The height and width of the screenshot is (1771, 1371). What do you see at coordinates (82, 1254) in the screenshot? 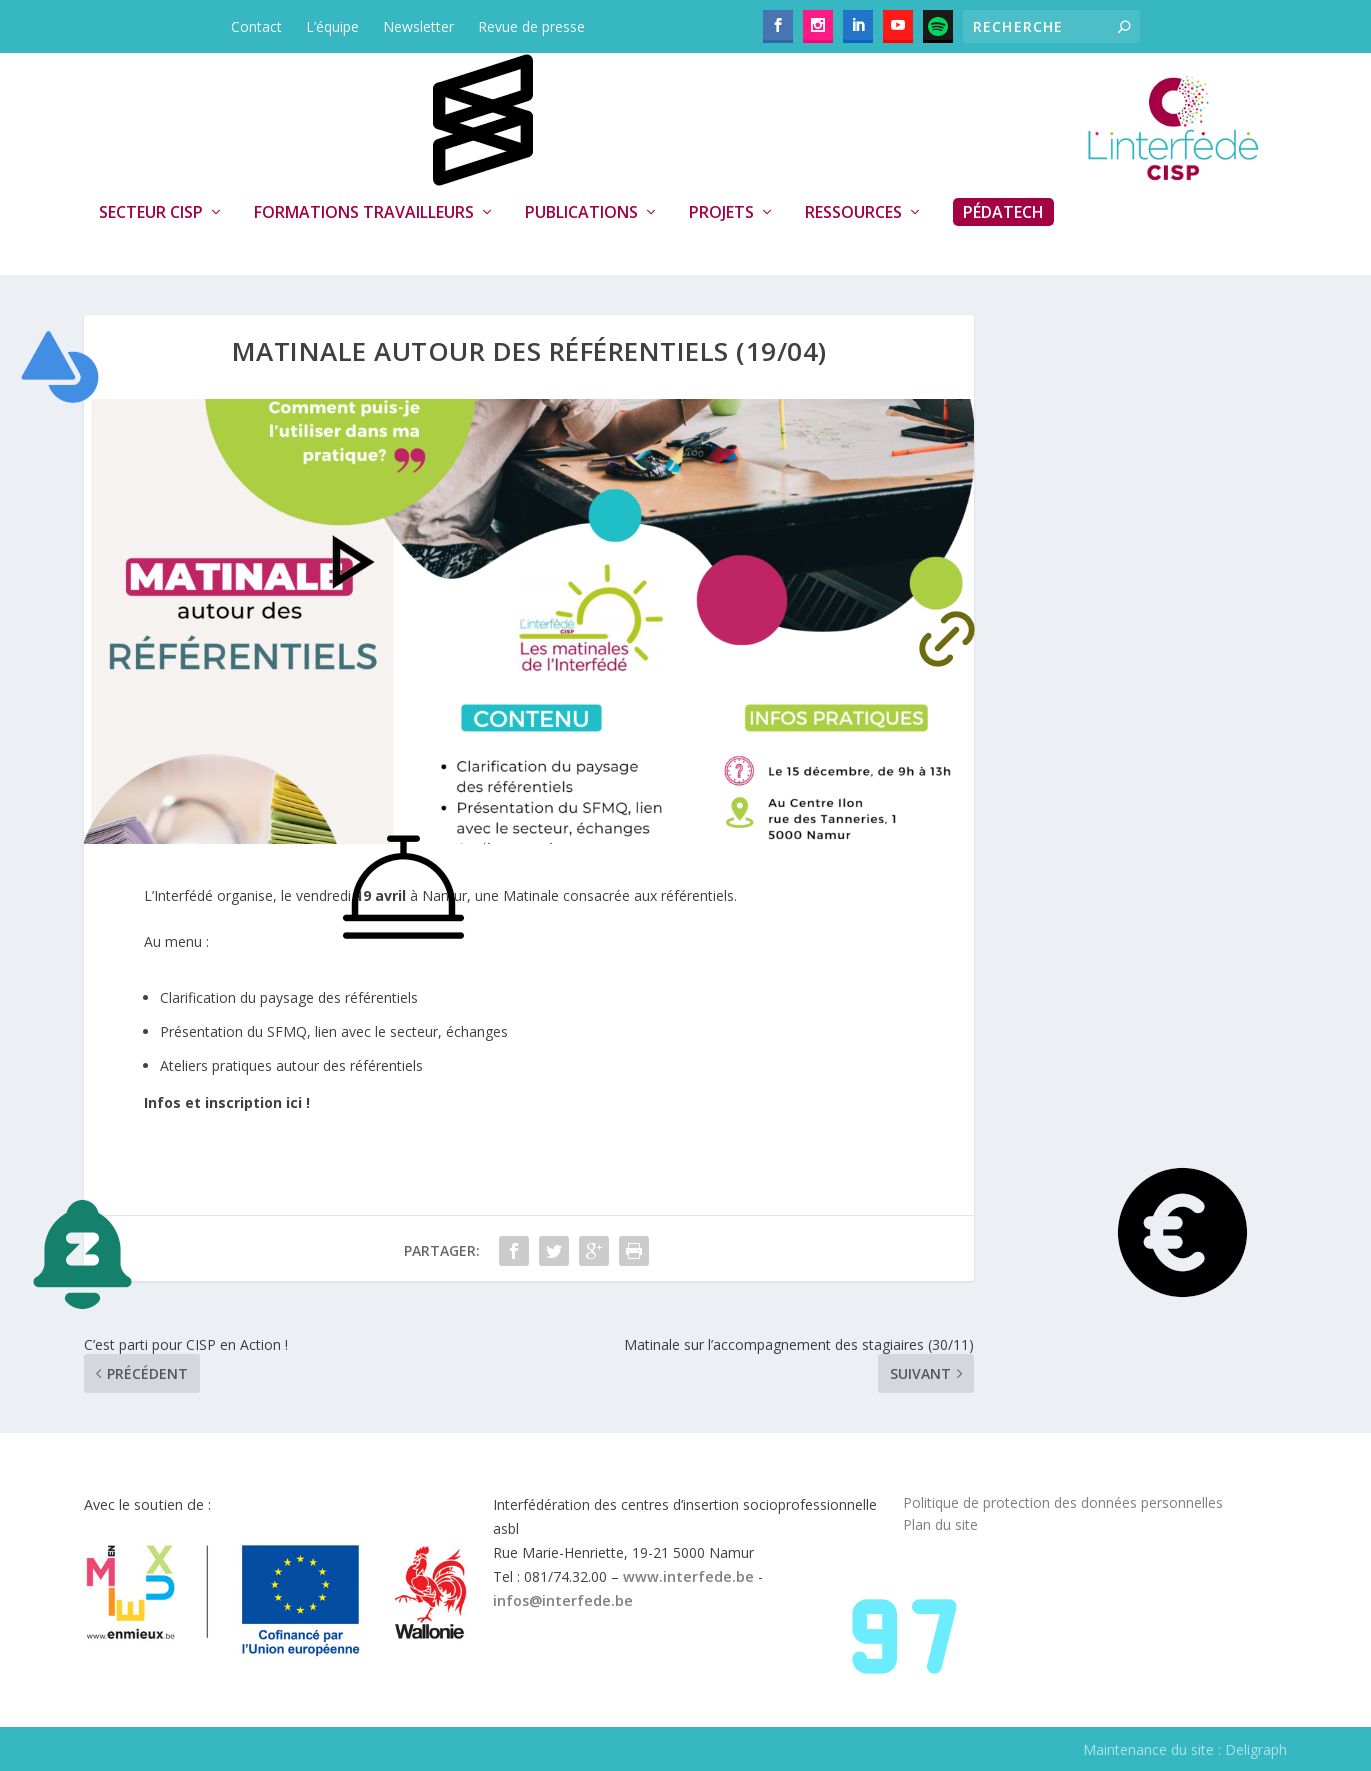
I see `mute notifications or enable do not disturb mode` at bounding box center [82, 1254].